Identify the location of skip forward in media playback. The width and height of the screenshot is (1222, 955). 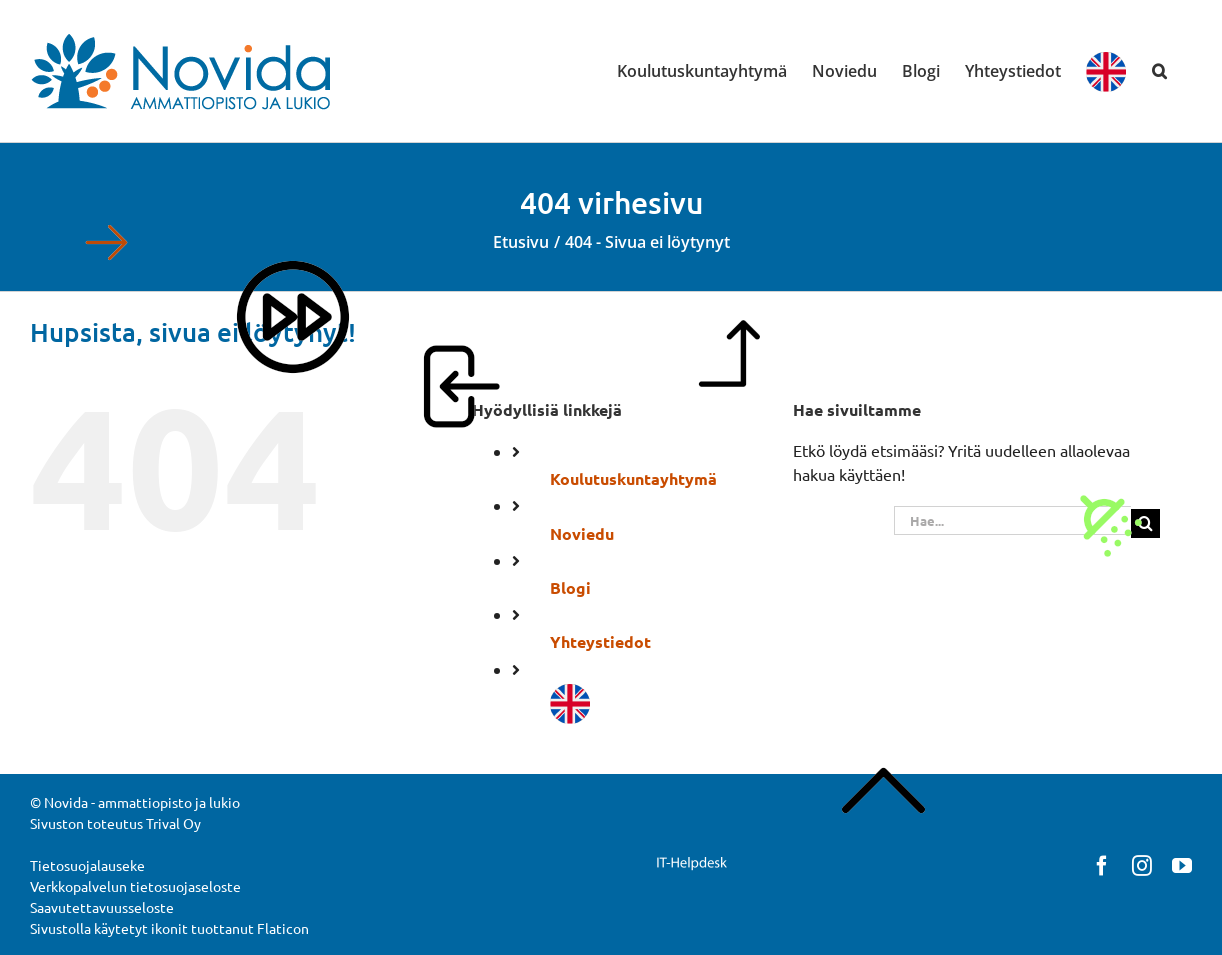
(293, 317).